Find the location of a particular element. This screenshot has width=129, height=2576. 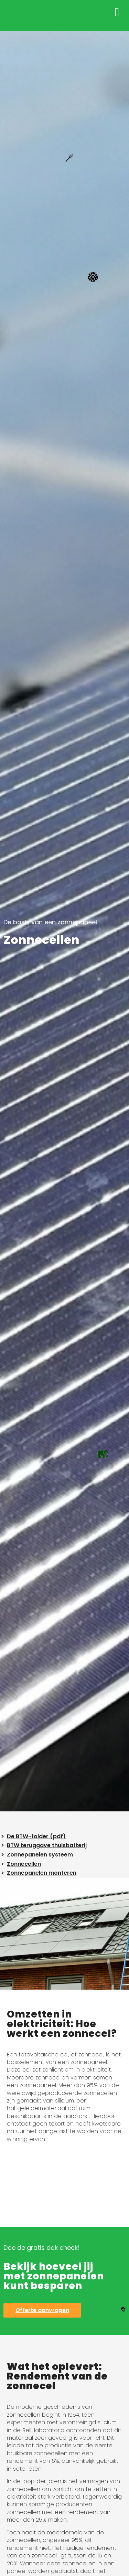

activate defensive healing ability is located at coordinates (123, 2309).